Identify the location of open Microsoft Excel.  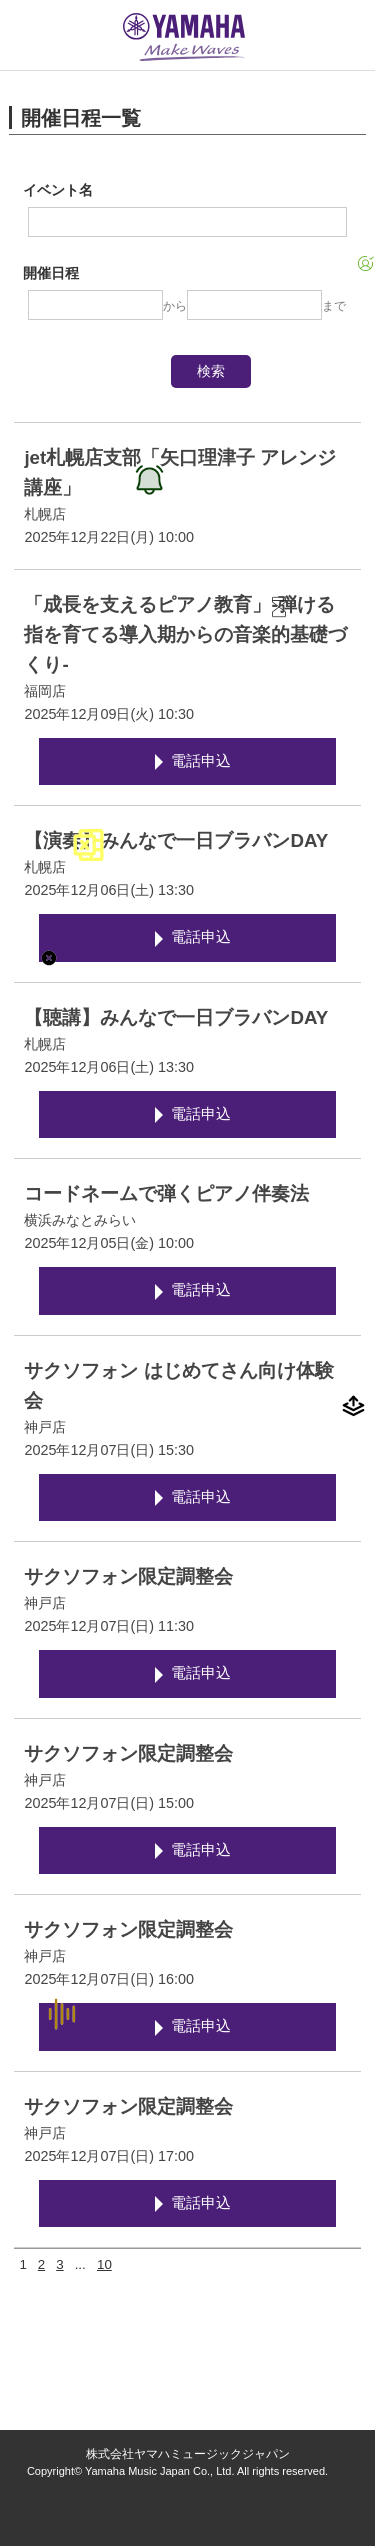
(90, 845).